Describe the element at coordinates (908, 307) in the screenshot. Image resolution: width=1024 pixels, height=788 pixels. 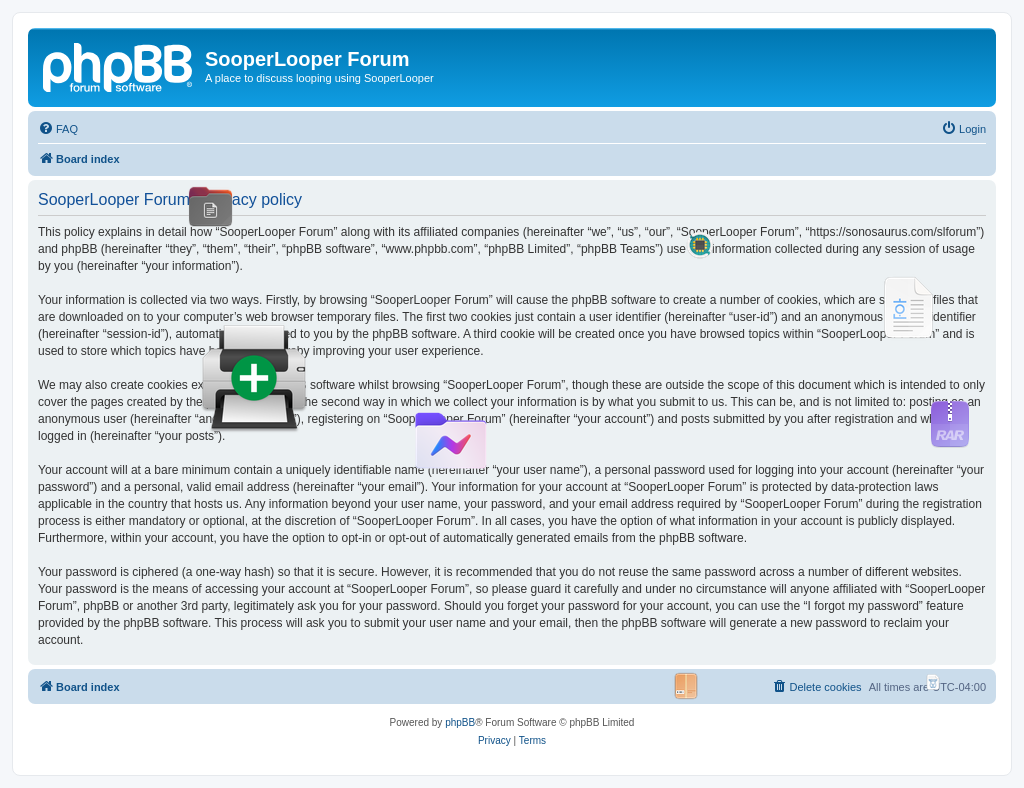
I see `hancom hangul word processor document file` at that location.